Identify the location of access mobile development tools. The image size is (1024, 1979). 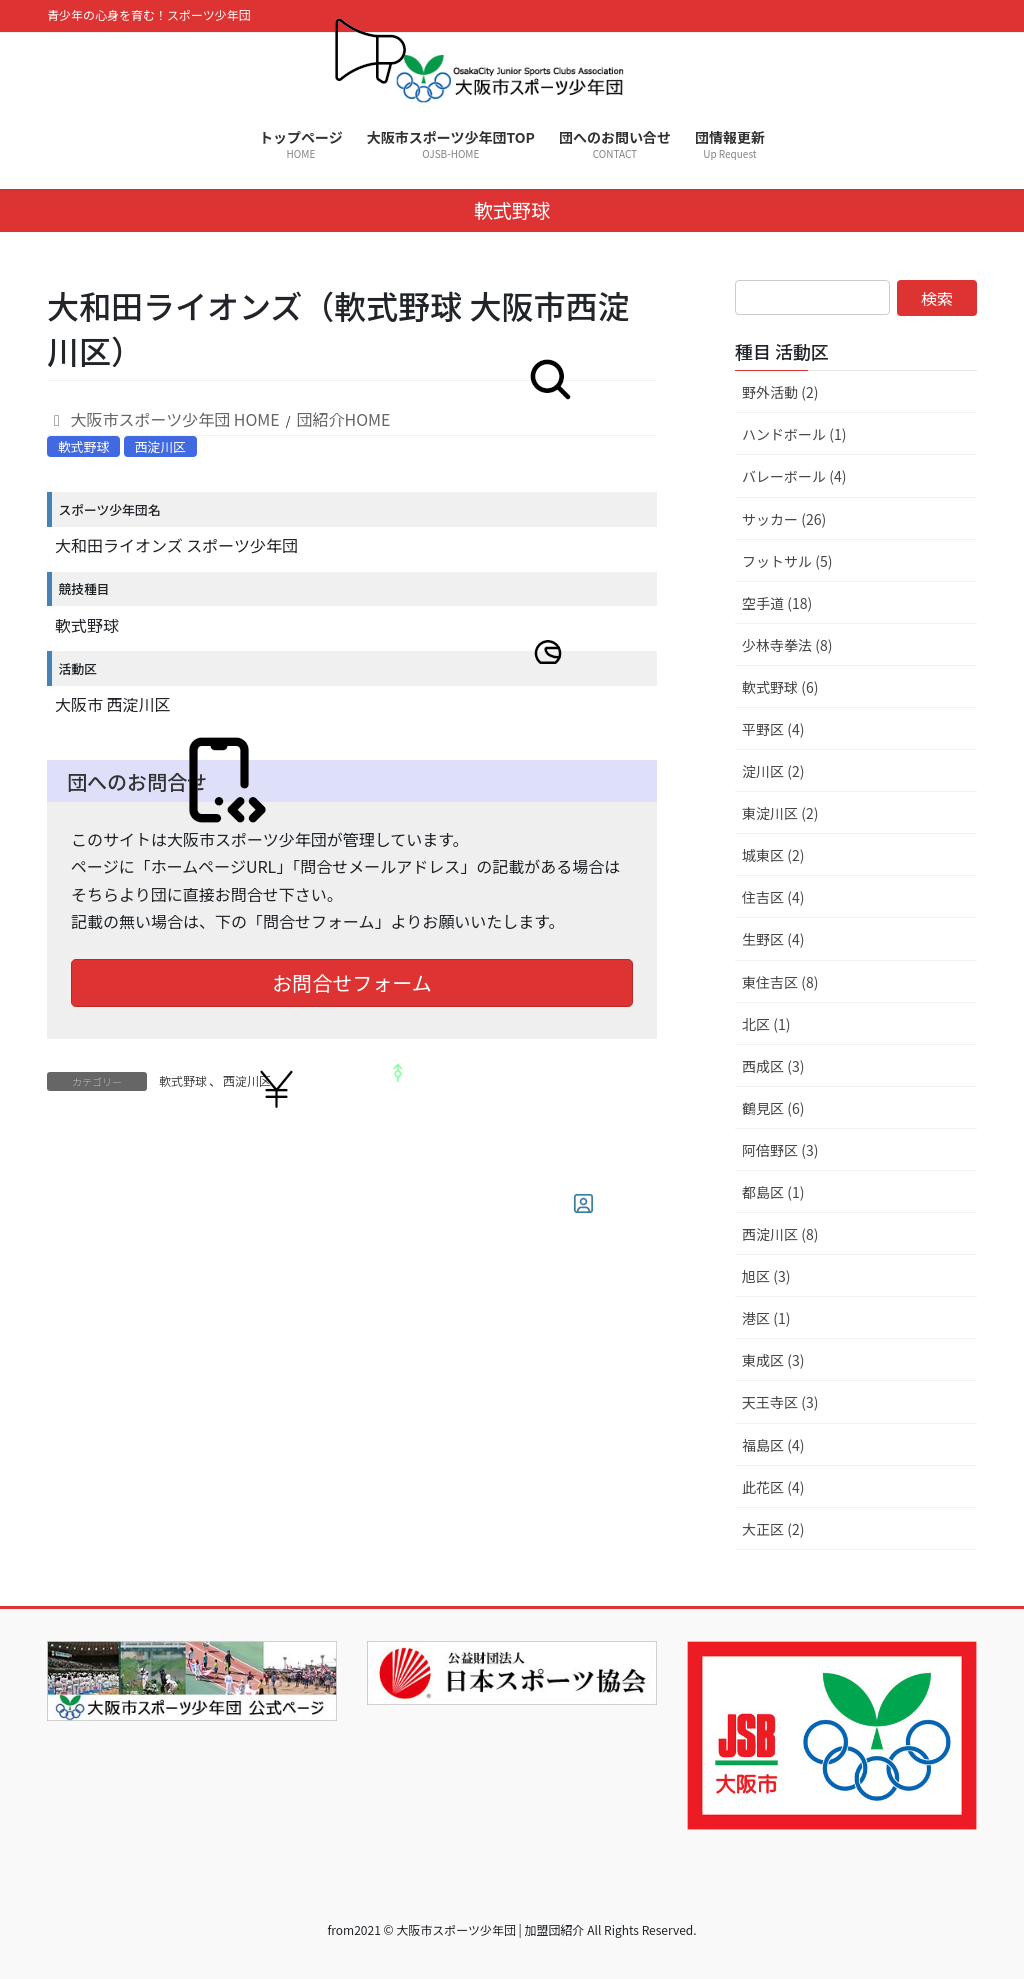
(219, 780).